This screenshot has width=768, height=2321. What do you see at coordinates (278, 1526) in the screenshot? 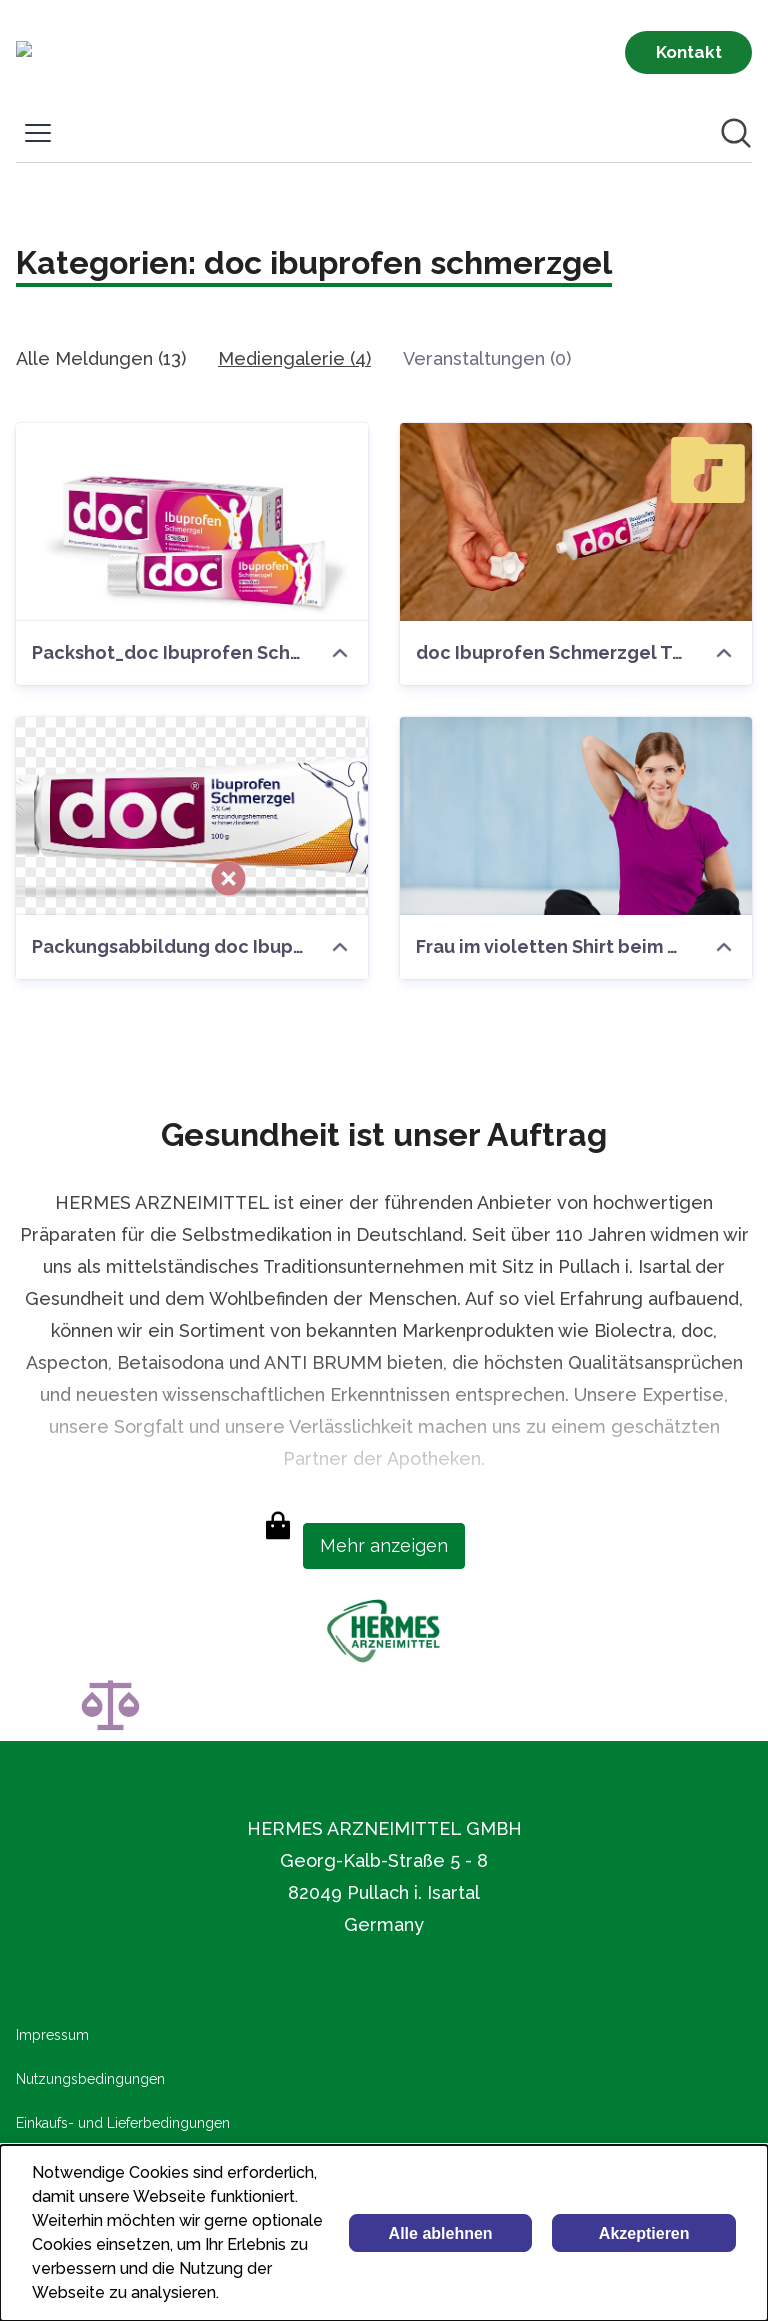
I see `view your shopping bag` at bounding box center [278, 1526].